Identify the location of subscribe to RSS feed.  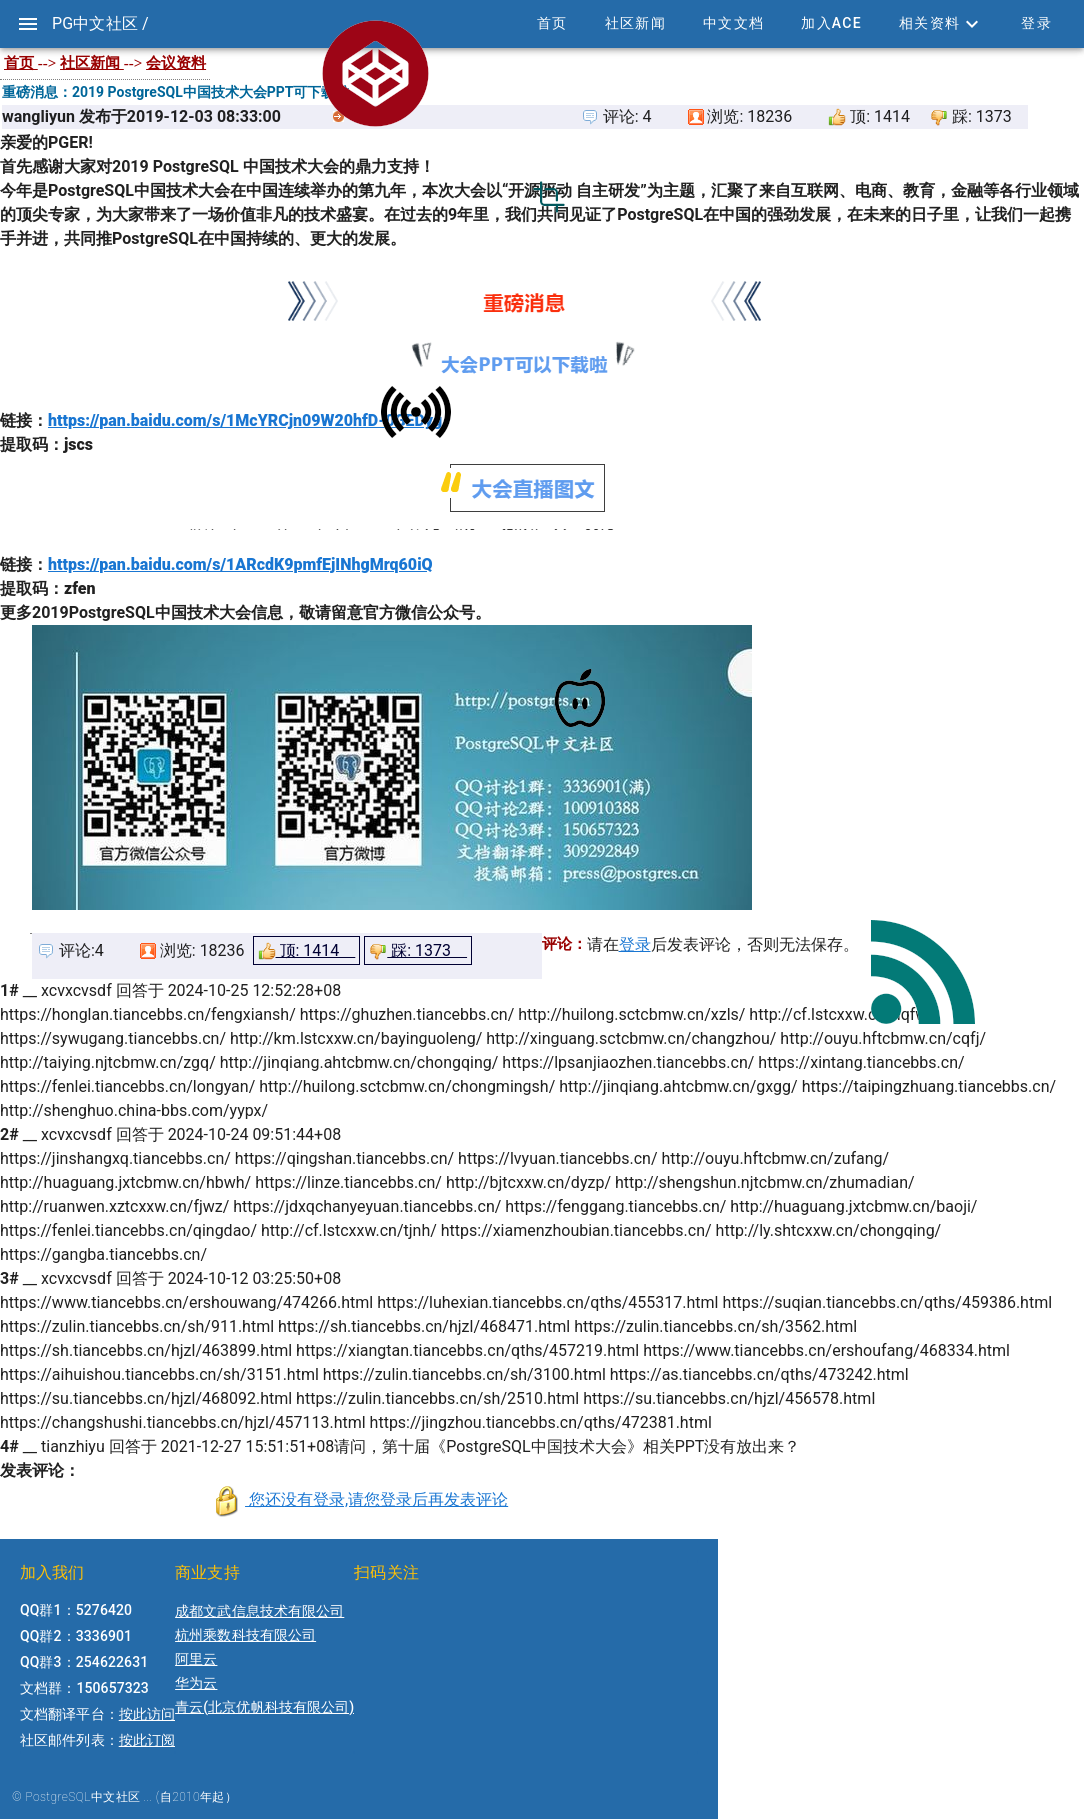
(923, 972).